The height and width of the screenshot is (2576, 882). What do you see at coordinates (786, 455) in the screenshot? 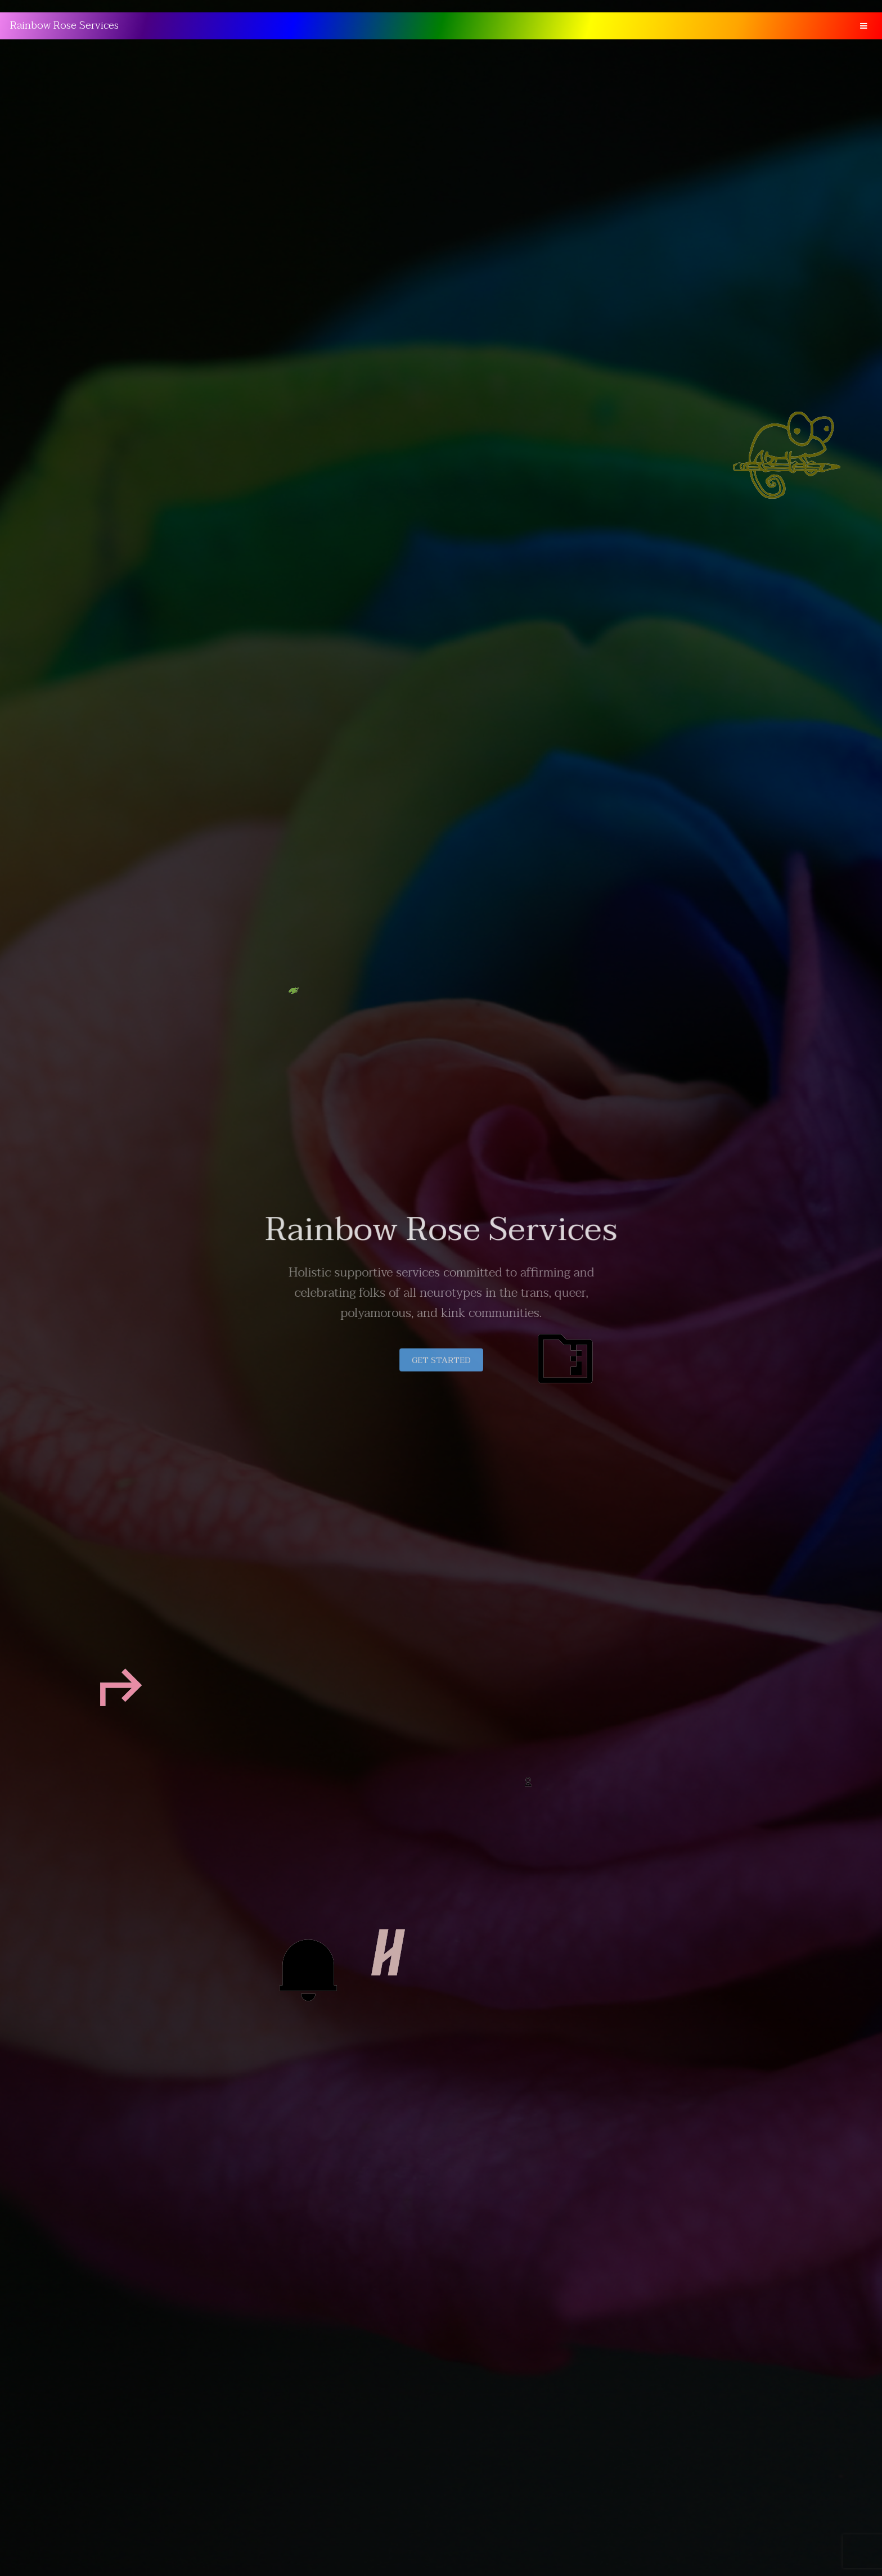
I see `open notepad++ text editor` at bounding box center [786, 455].